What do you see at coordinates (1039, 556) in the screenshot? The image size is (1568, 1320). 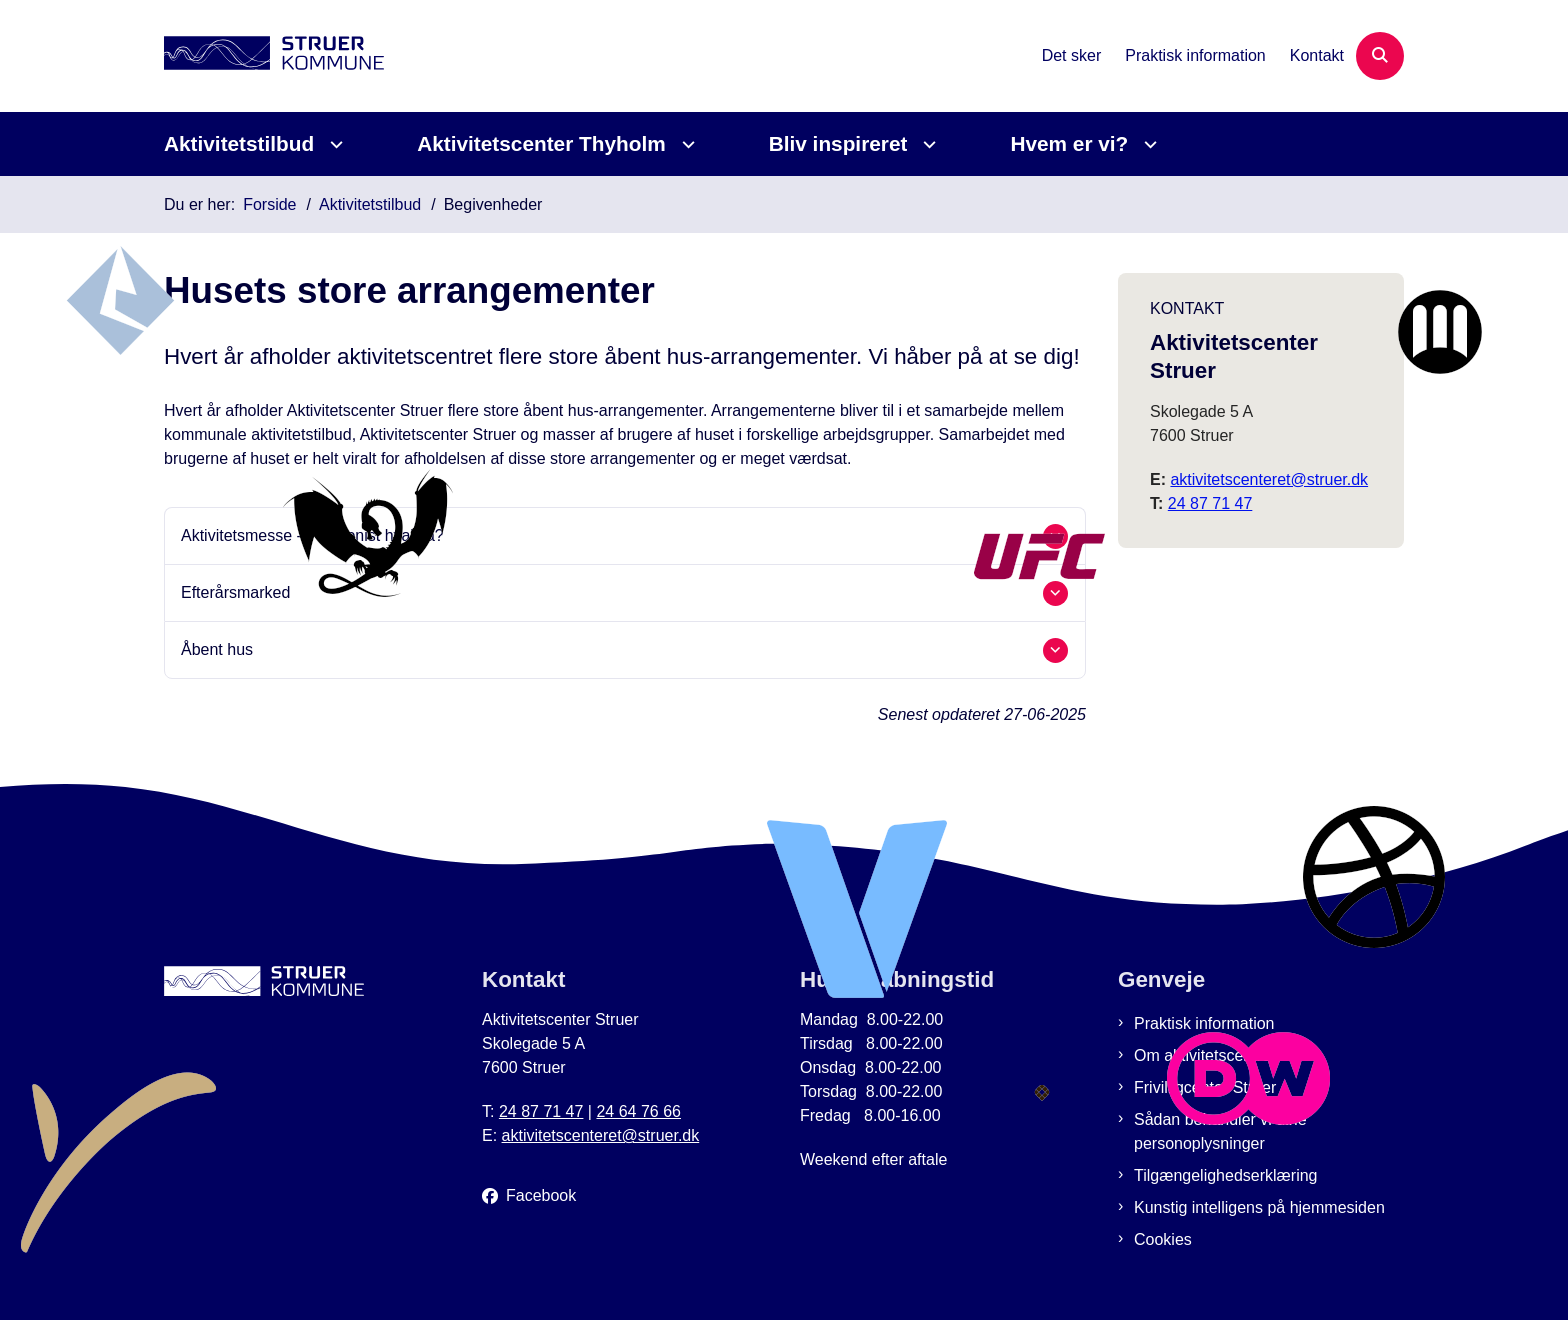 I see `UFC brand logo` at bounding box center [1039, 556].